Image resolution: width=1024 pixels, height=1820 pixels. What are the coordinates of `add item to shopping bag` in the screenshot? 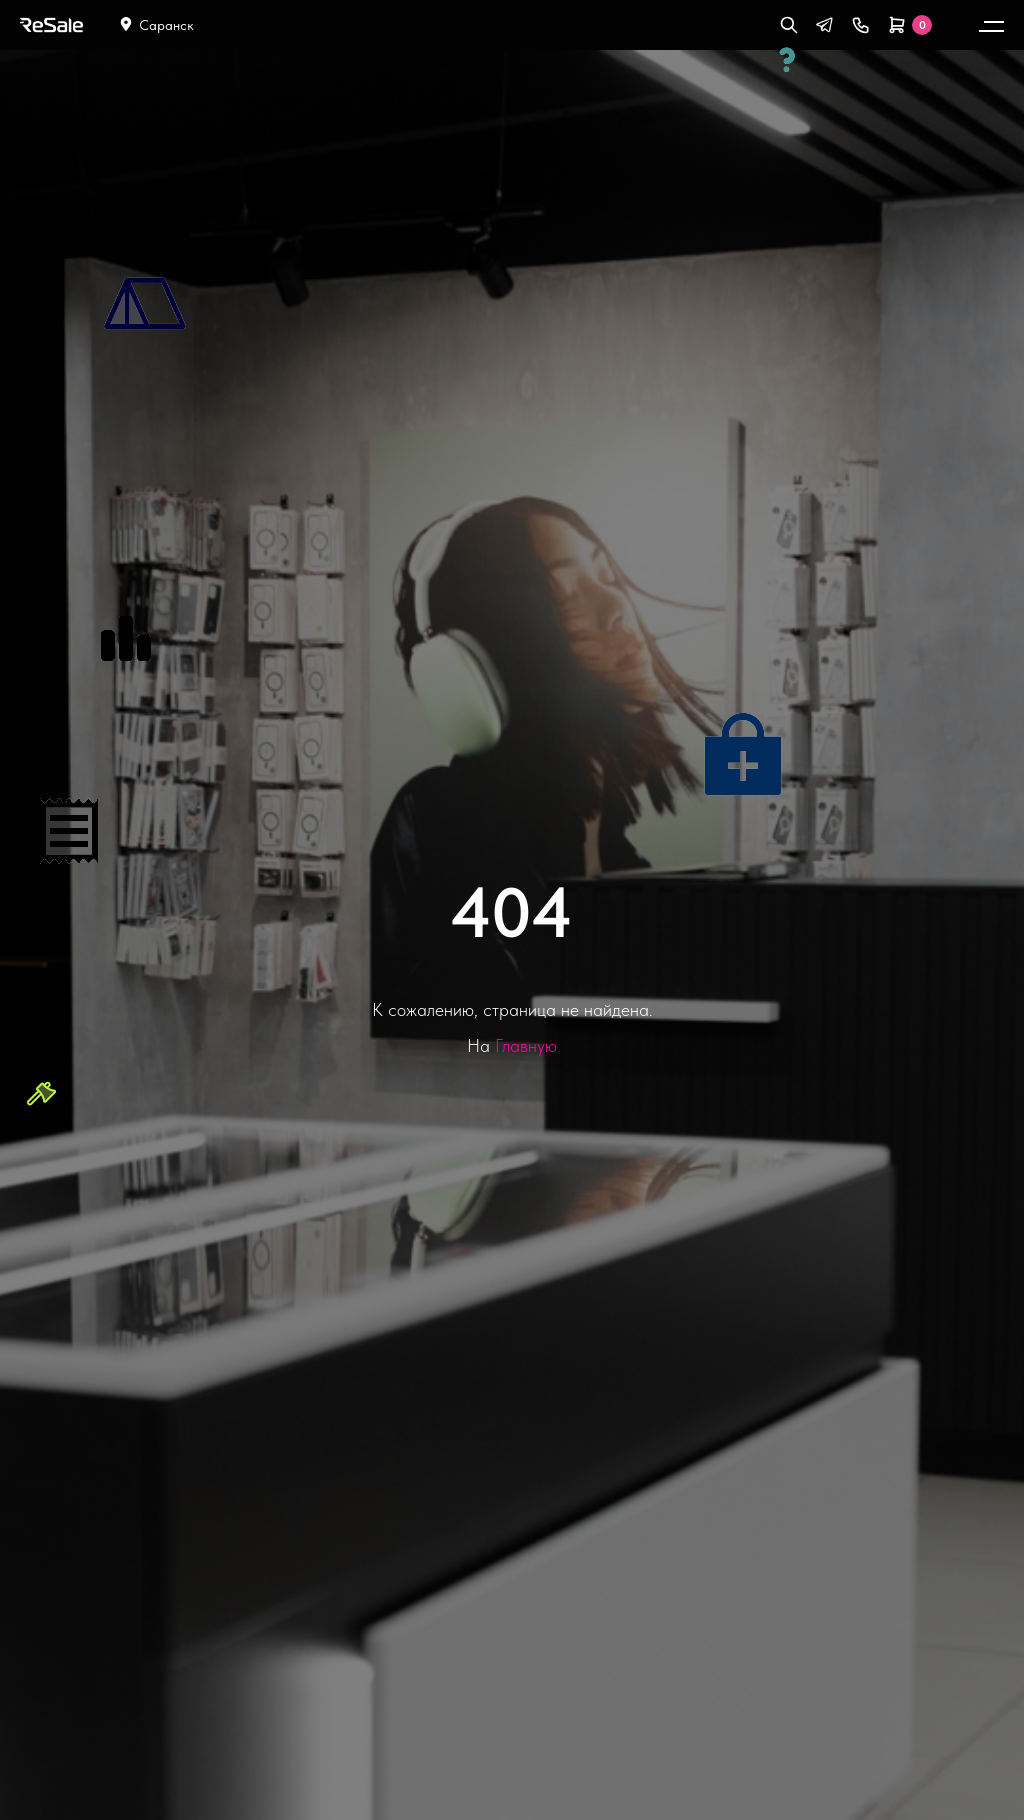 It's located at (743, 754).